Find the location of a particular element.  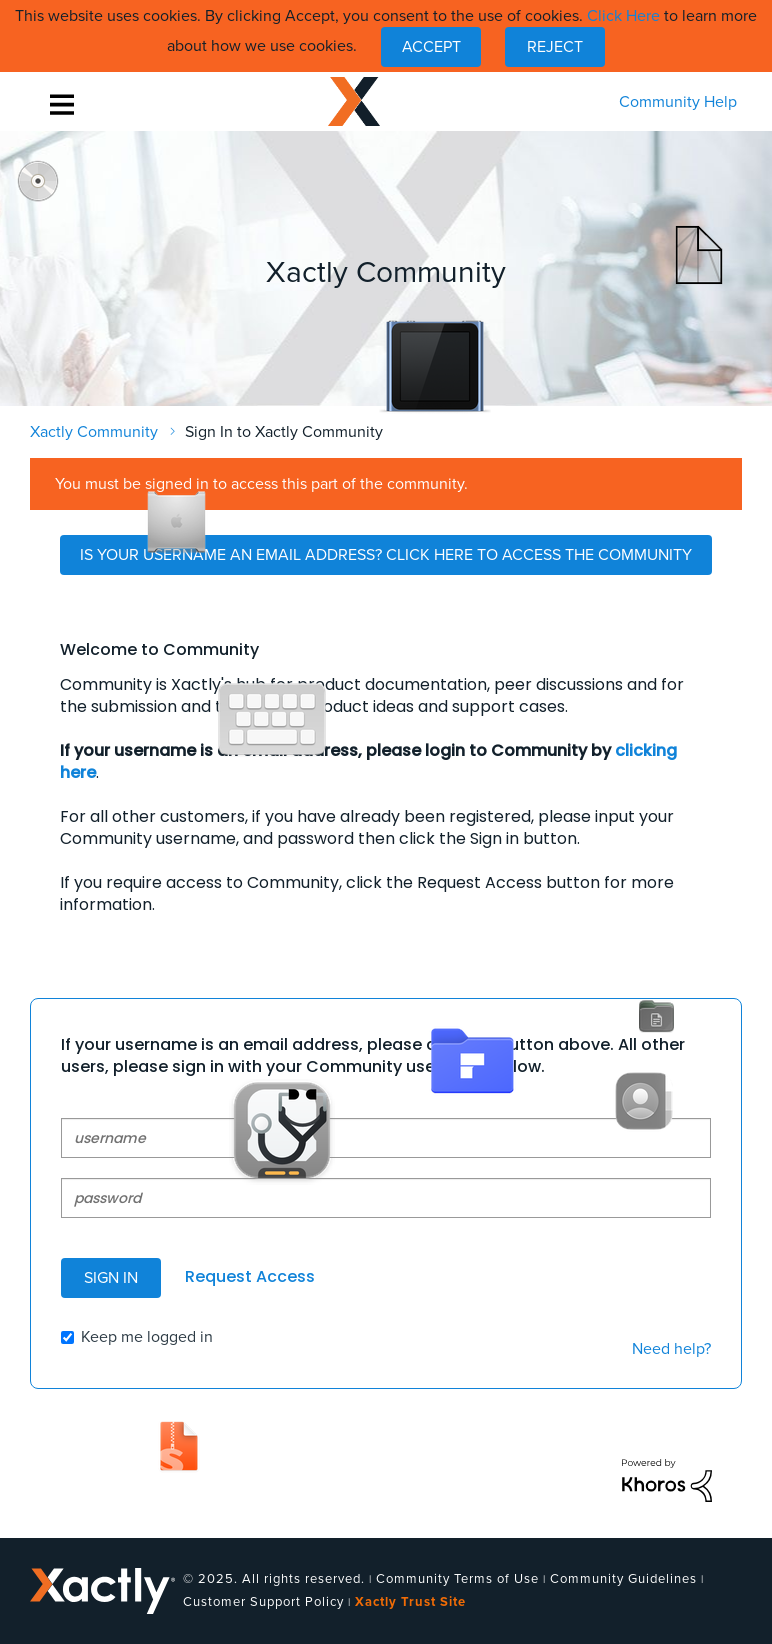

open your documents folder is located at coordinates (656, 1015).